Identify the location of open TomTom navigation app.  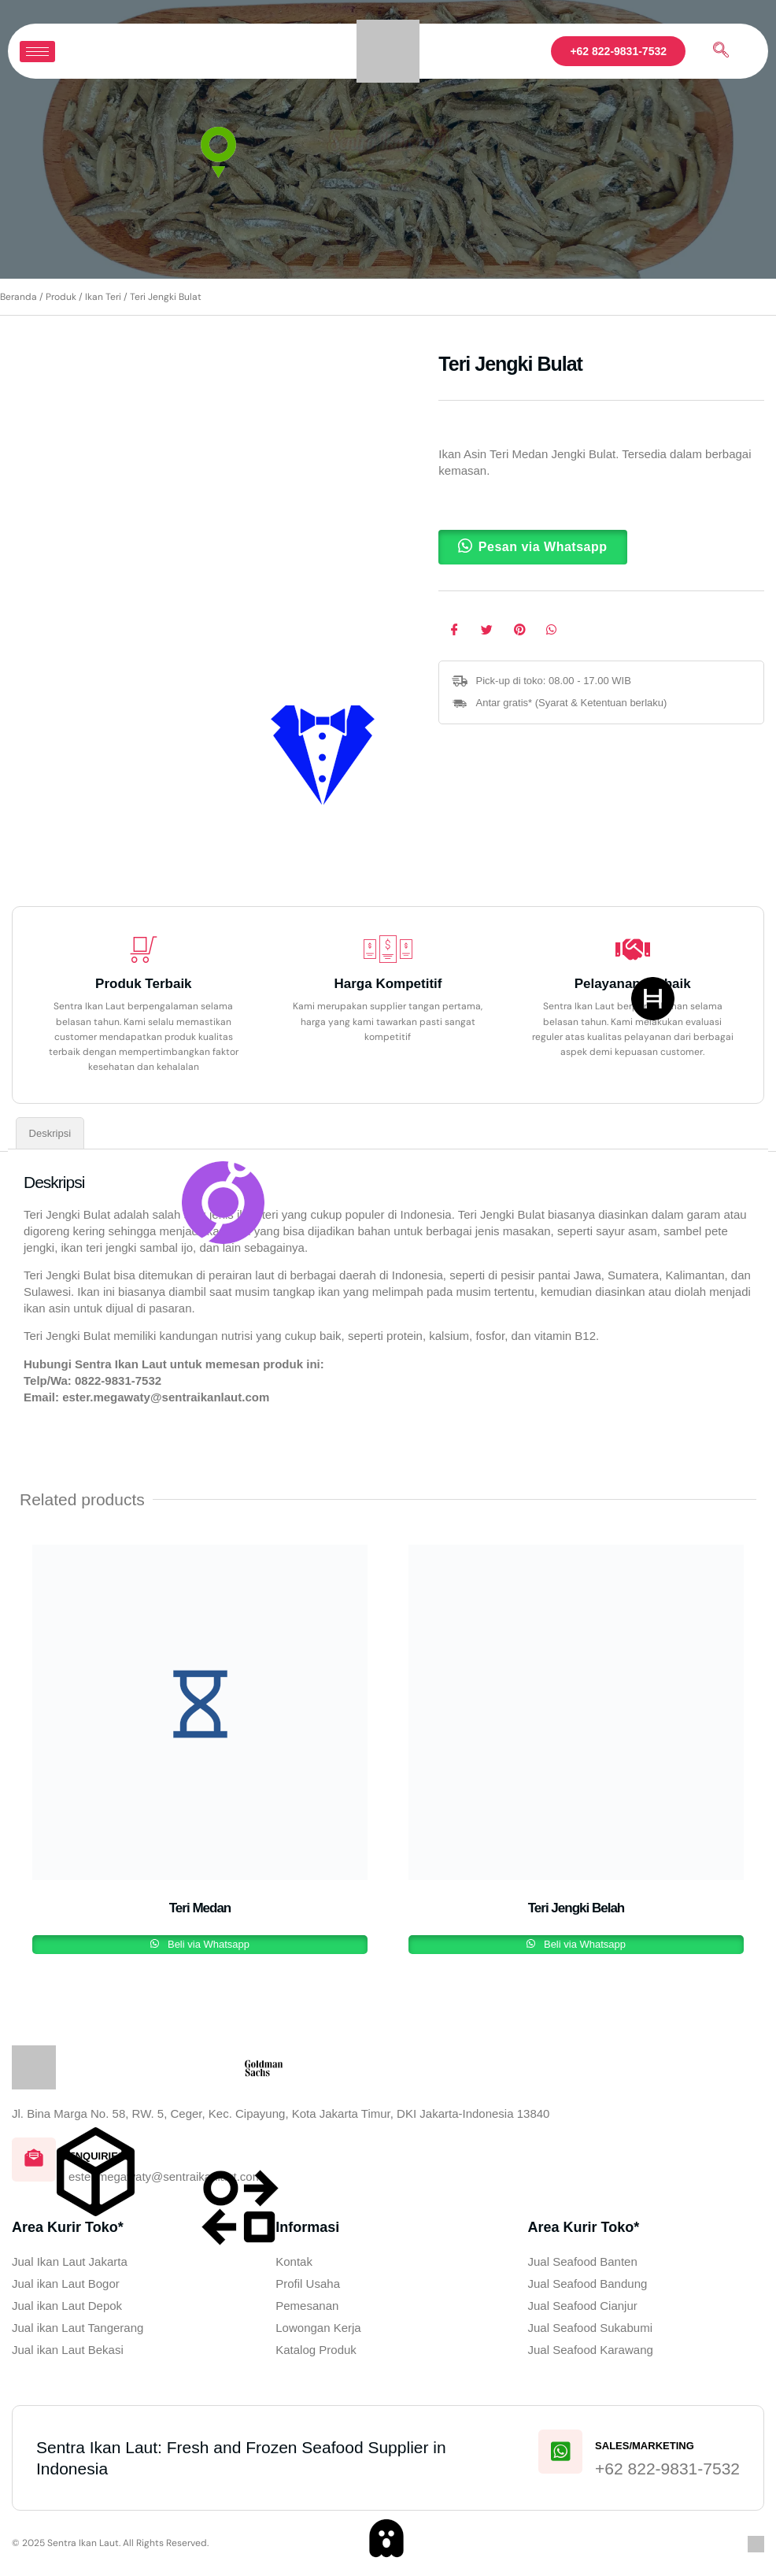
(218, 152).